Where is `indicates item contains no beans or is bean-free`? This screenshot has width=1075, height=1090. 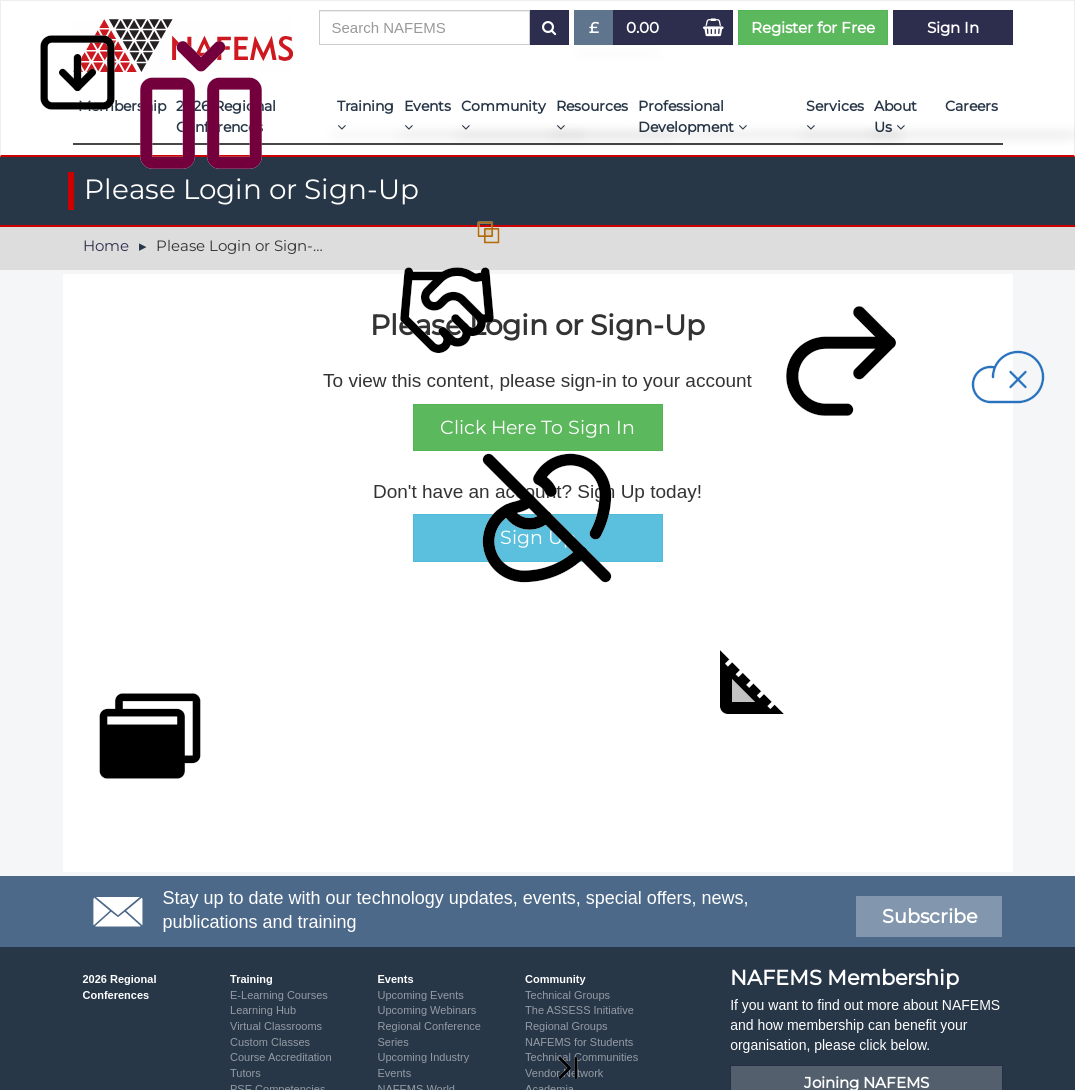
indicates item contains no beans or is bean-free is located at coordinates (547, 518).